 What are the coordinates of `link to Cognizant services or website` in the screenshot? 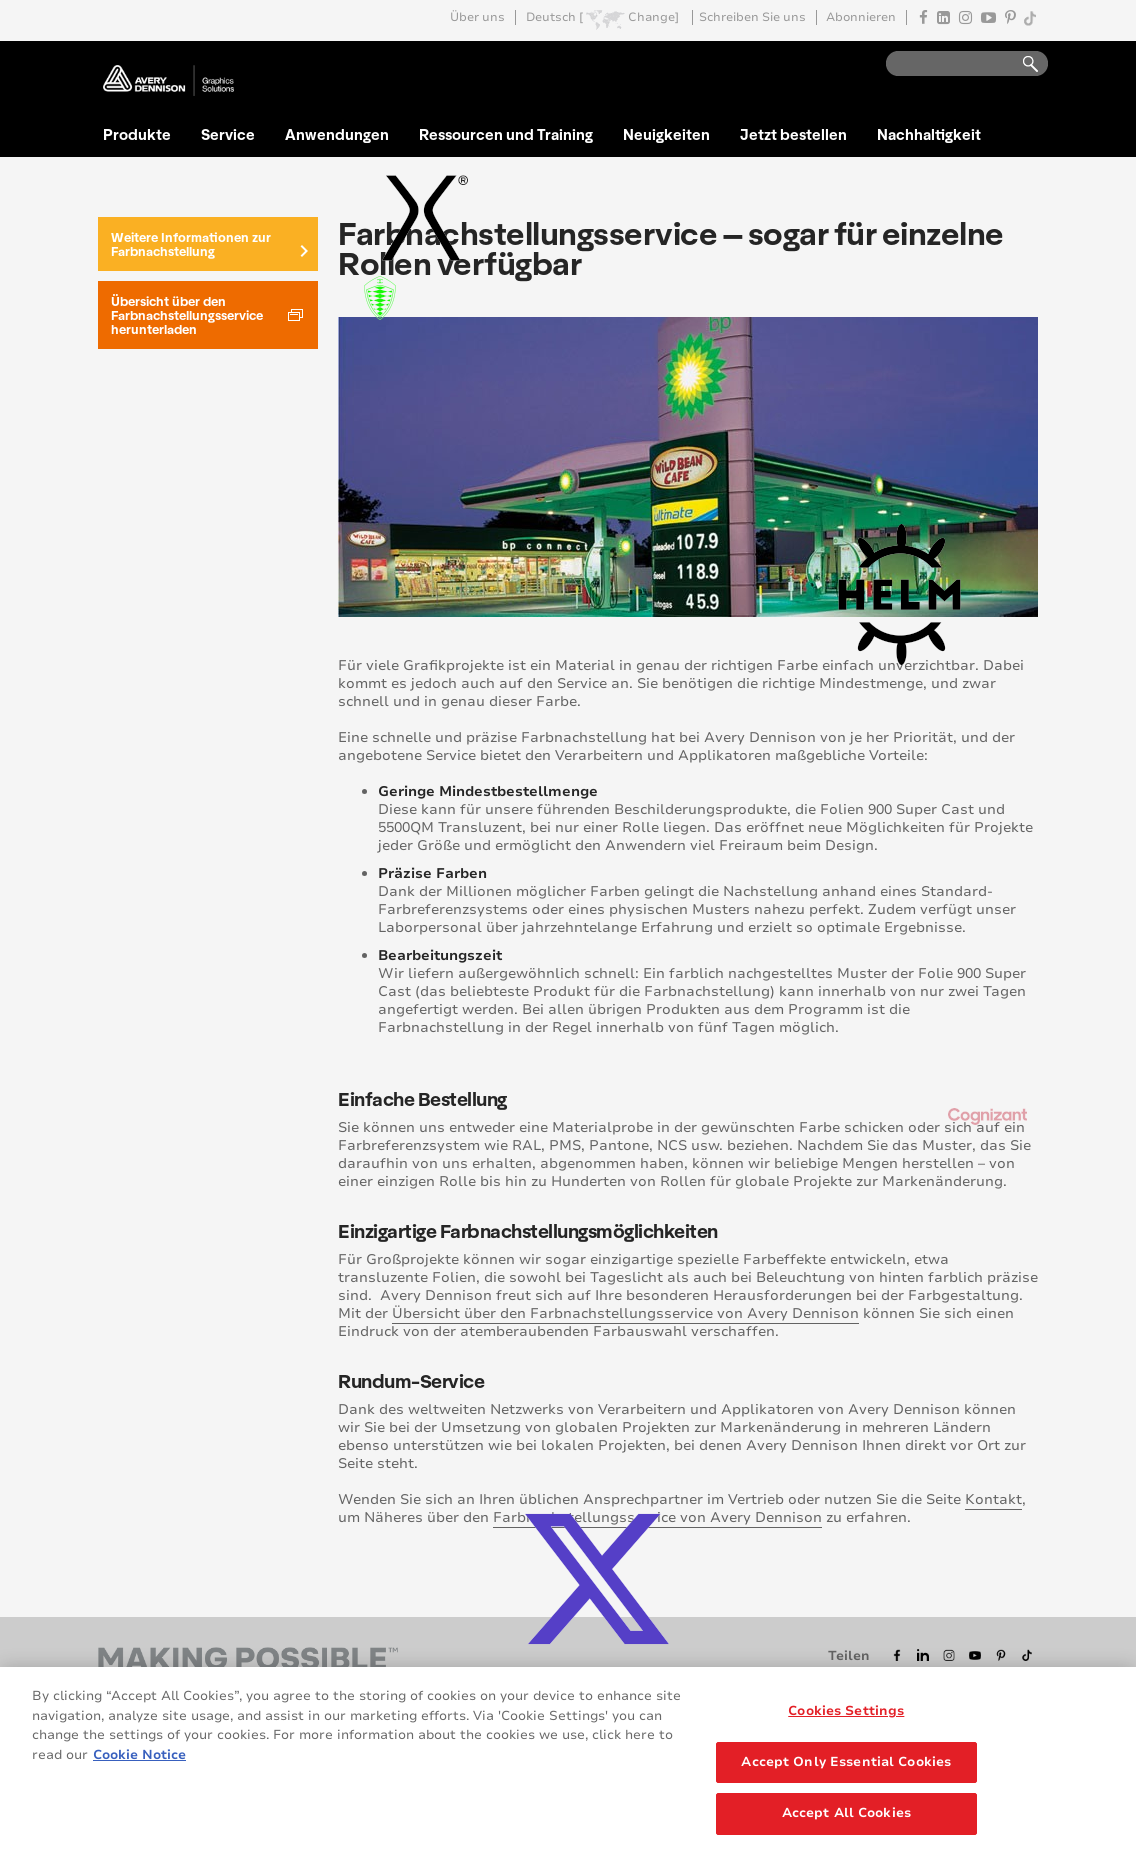 It's located at (987, 1116).